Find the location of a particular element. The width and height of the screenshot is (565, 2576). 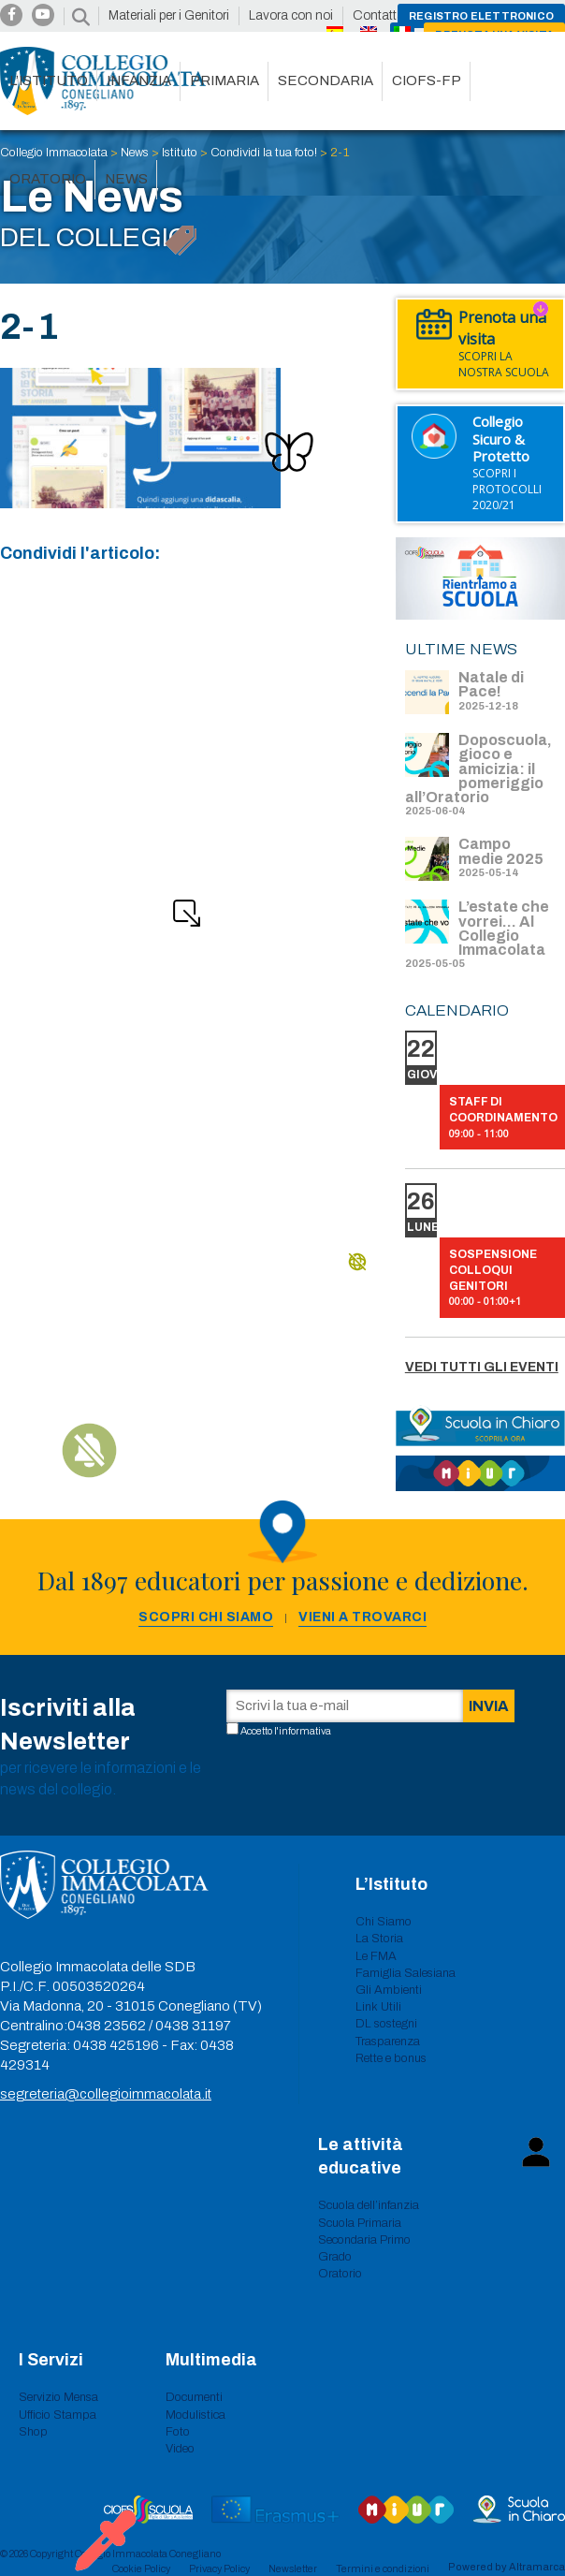

view your profile is located at coordinates (536, 2152).